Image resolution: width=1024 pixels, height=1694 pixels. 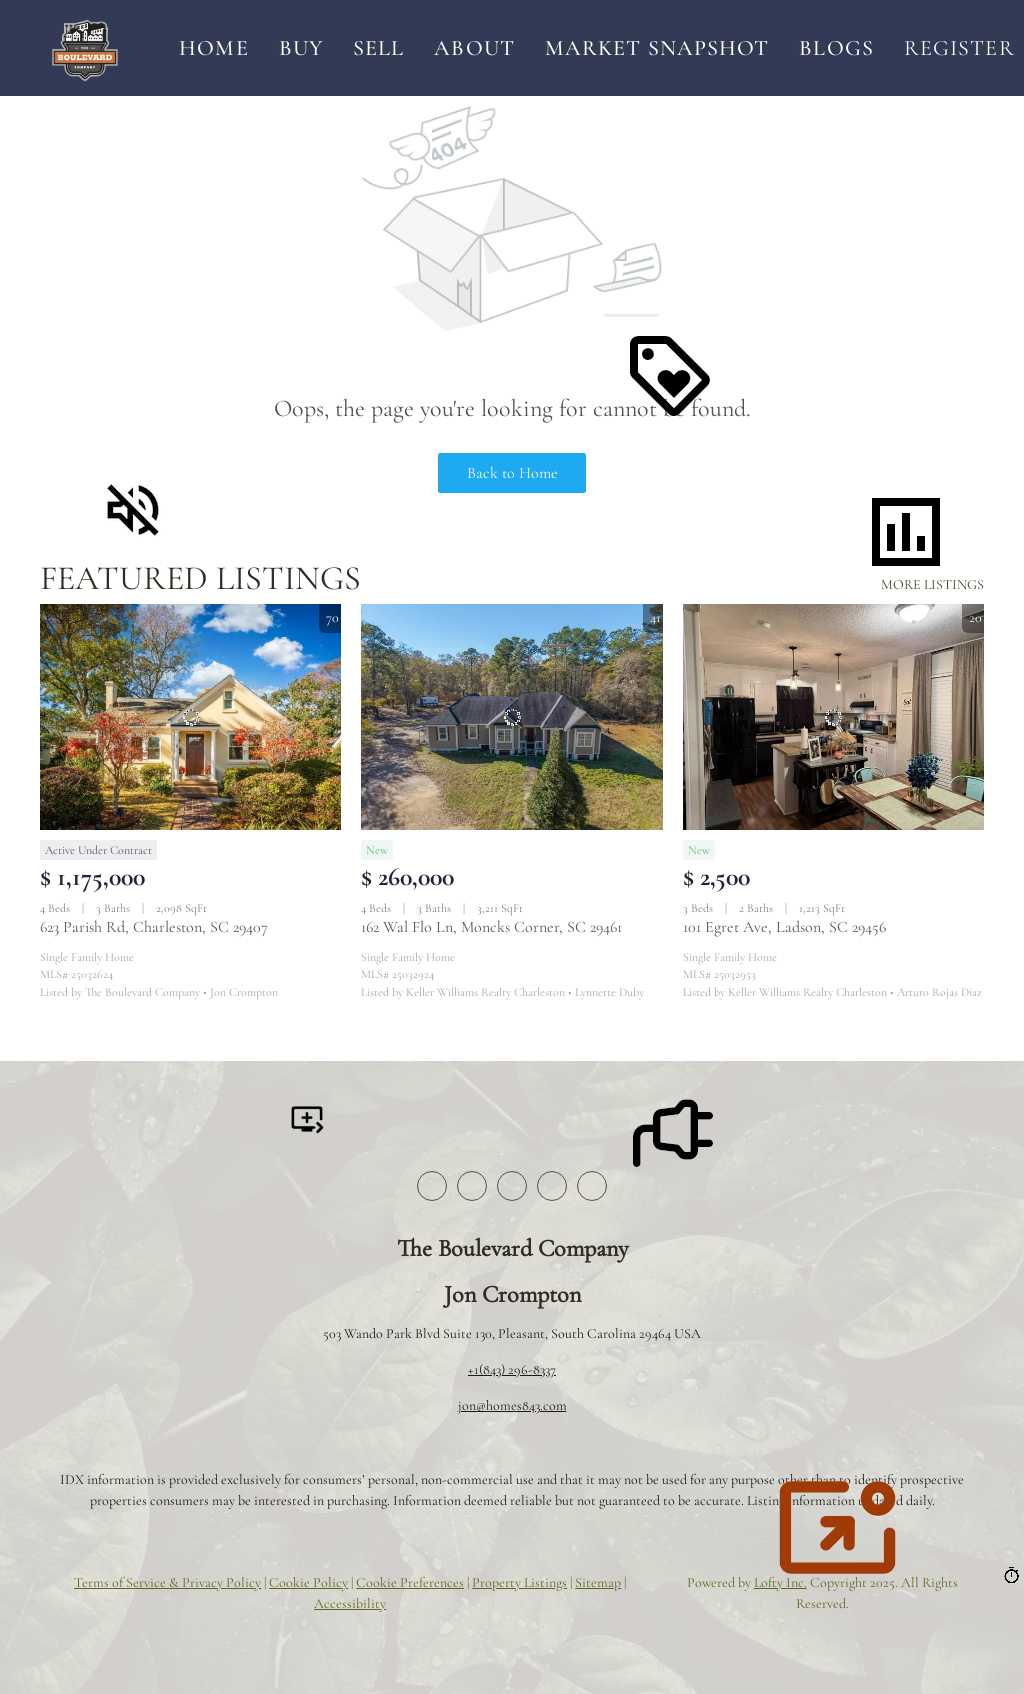 What do you see at coordinates (133, 510) in the screenshot?
I see `mute audio or sound` at bounding box center [133, 510].